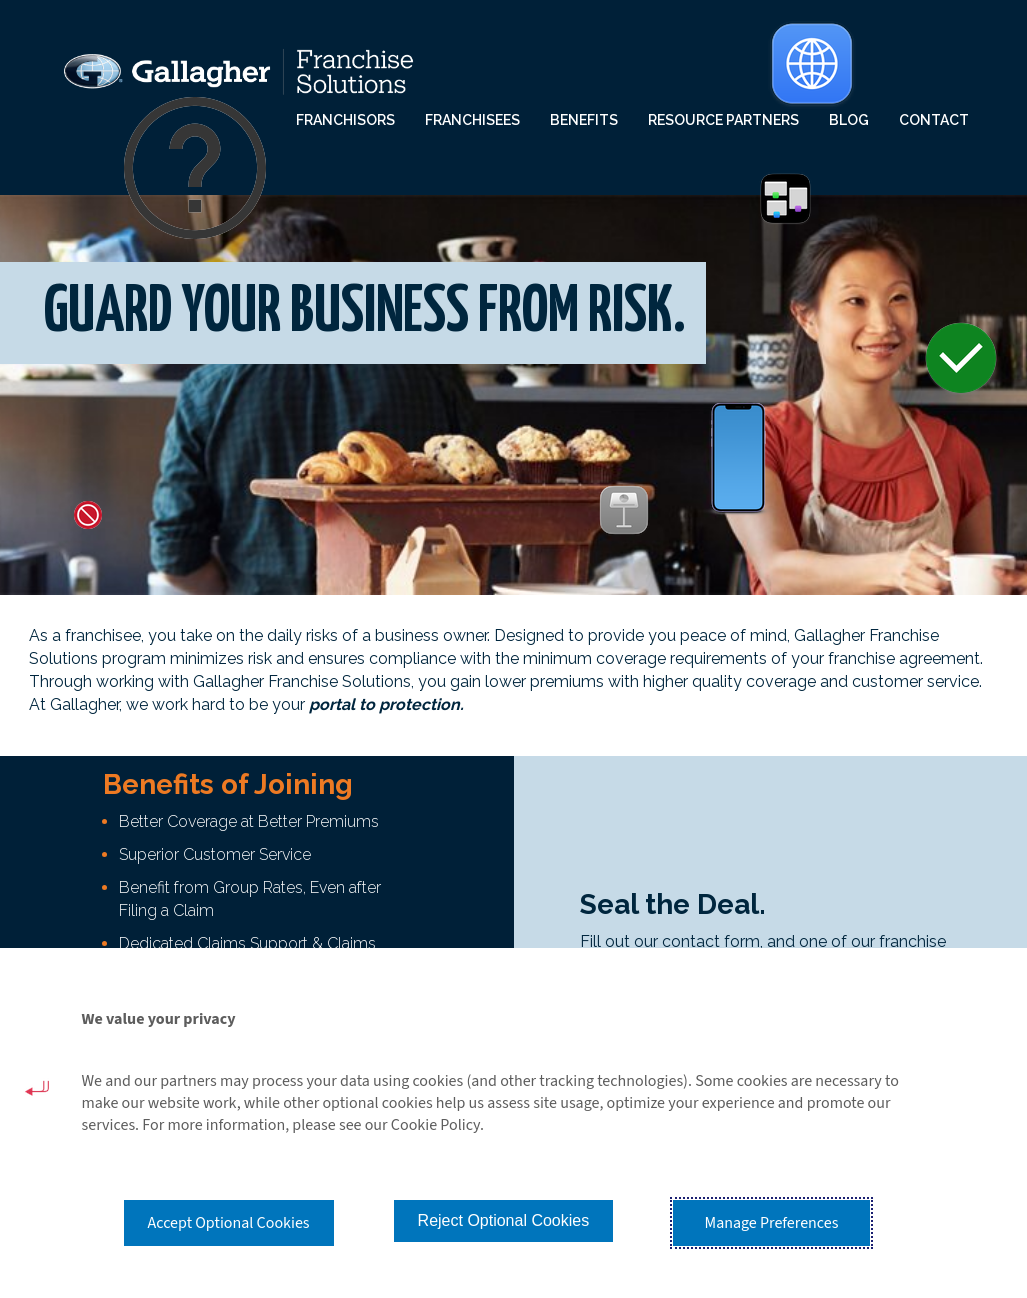 This screenshot has width=1027, height=1298. Describe the element at coordinates (195, 168) in the screenshot. I see `access help or support documentation` at that location.